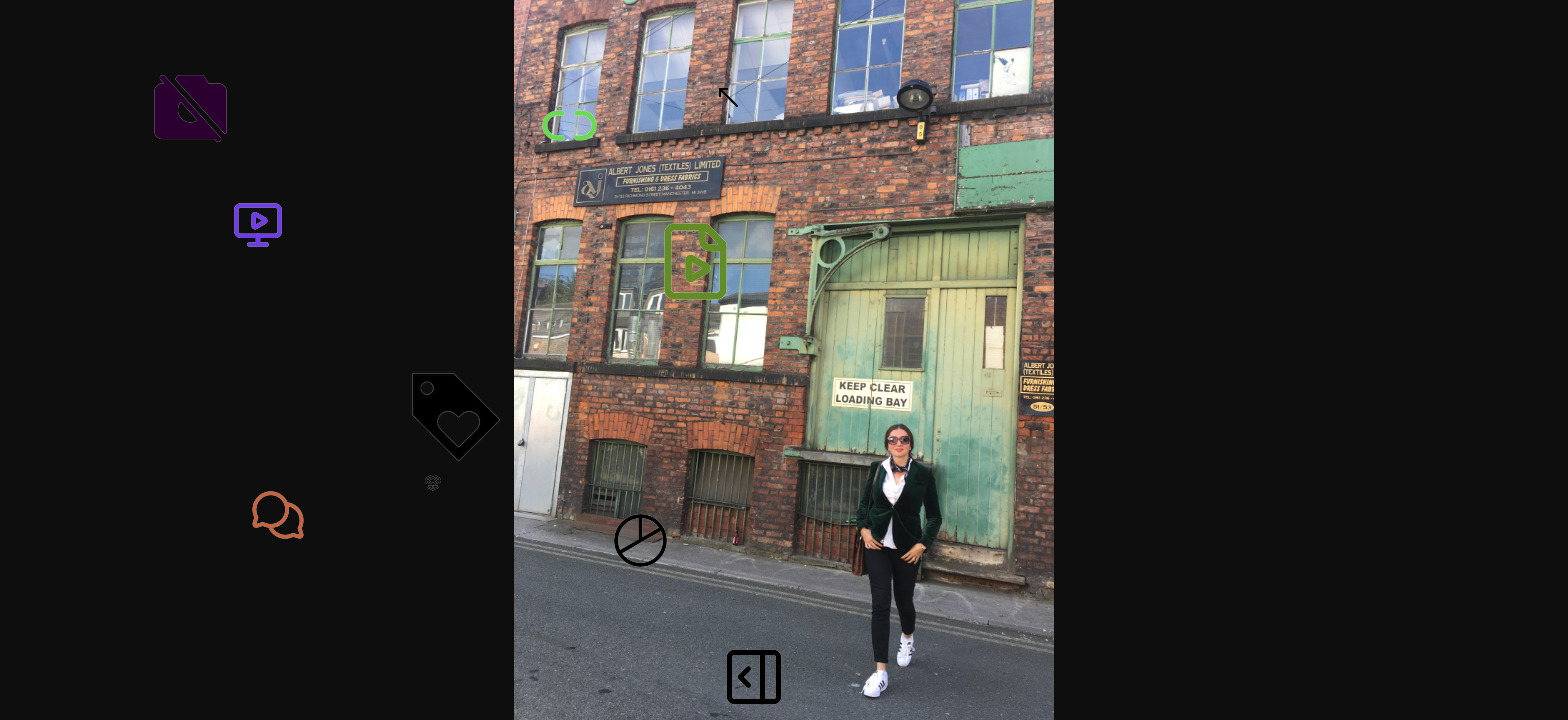 The height and width of the screenshot is (720, 1568). What do you see at coordinates (728, 97) in the screenshot?
I see `move item to upper left corner` at bounding box center [728, 97].